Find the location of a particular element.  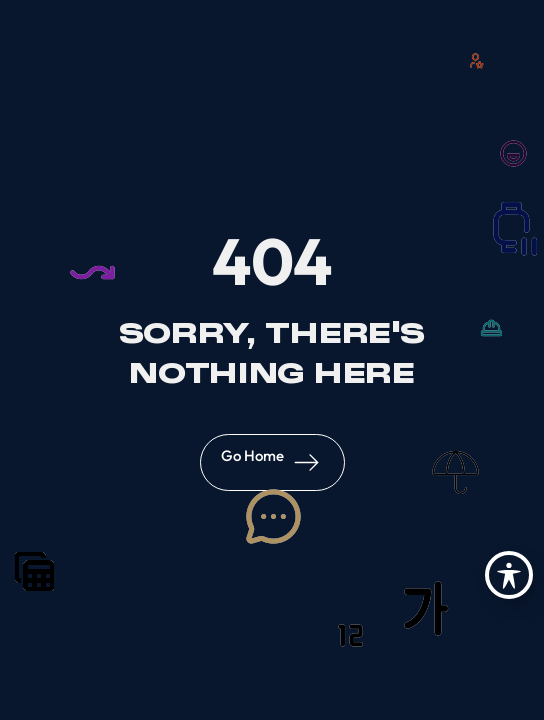

switch to table or grid view is located at coordinates (34, 571).